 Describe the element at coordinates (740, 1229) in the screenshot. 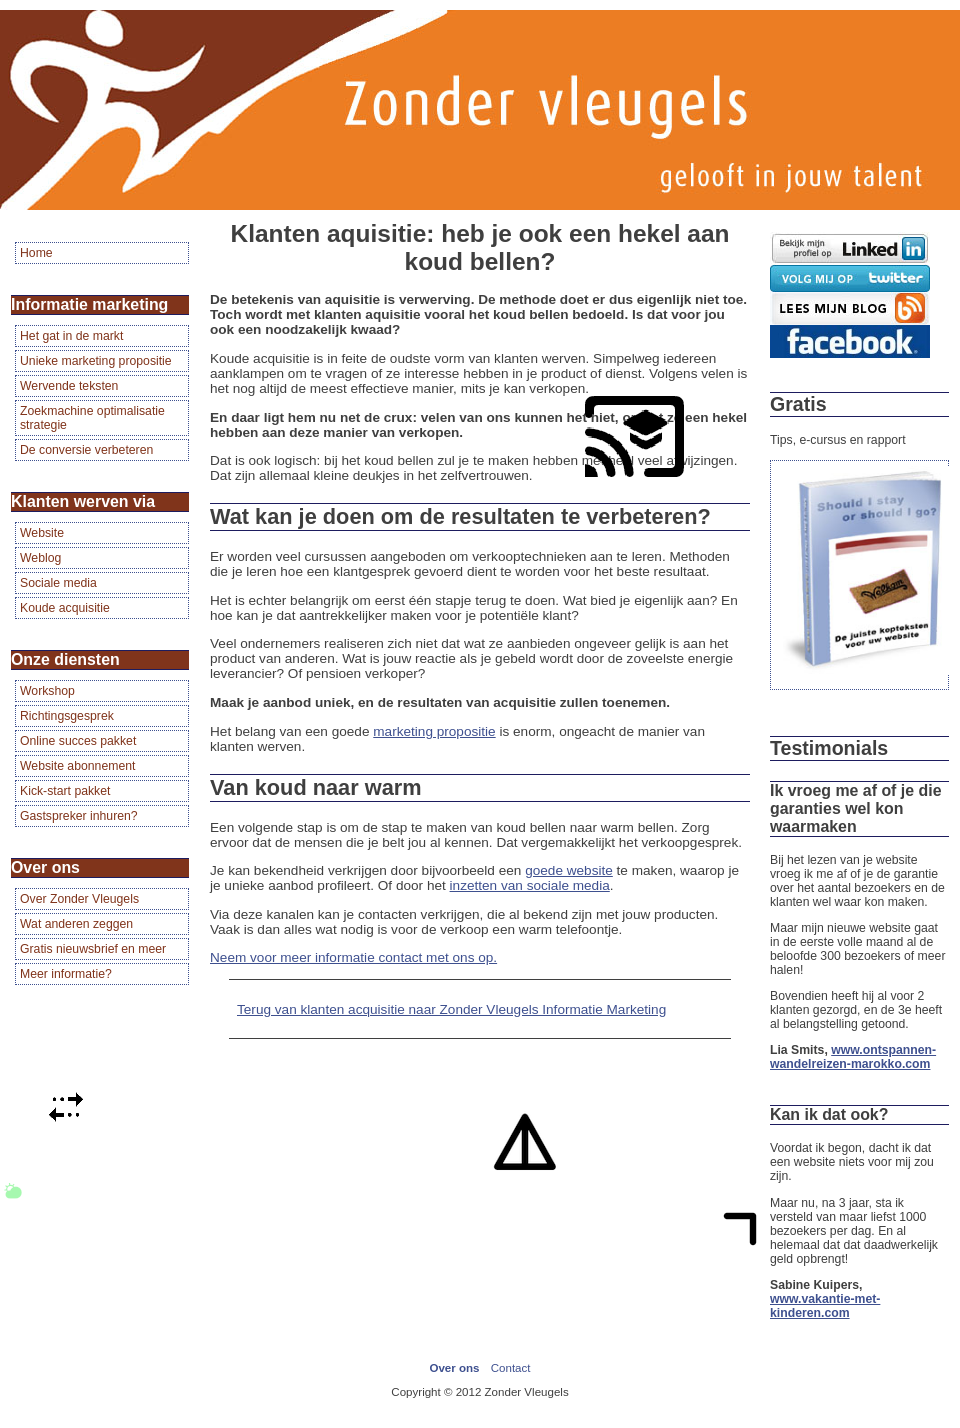

I see `navigate to external link` at that location.